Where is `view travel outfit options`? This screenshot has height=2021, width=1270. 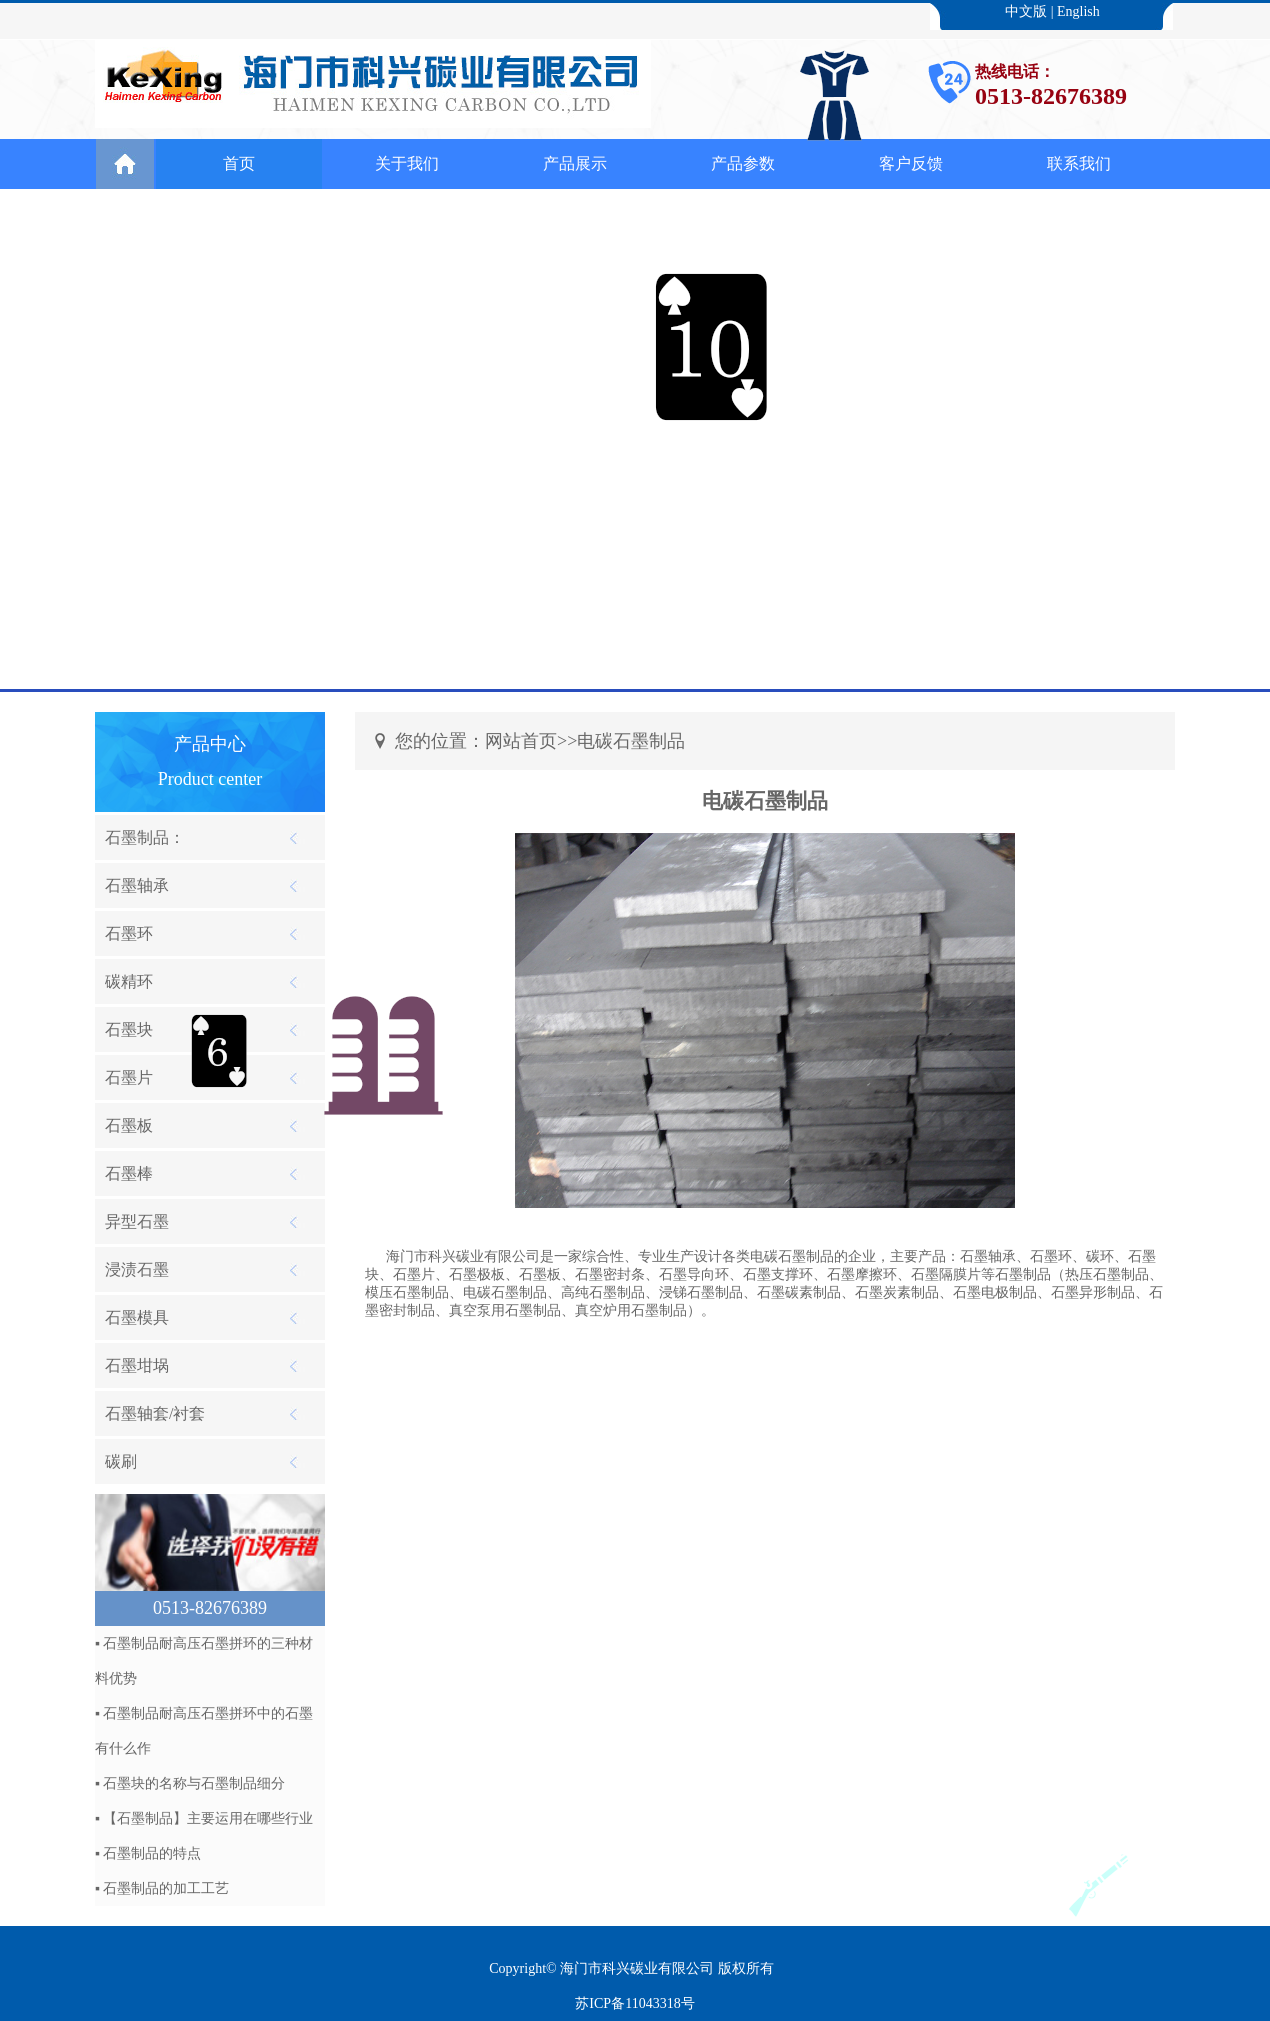
view travel outfit options is located at coordinates (834, 94).